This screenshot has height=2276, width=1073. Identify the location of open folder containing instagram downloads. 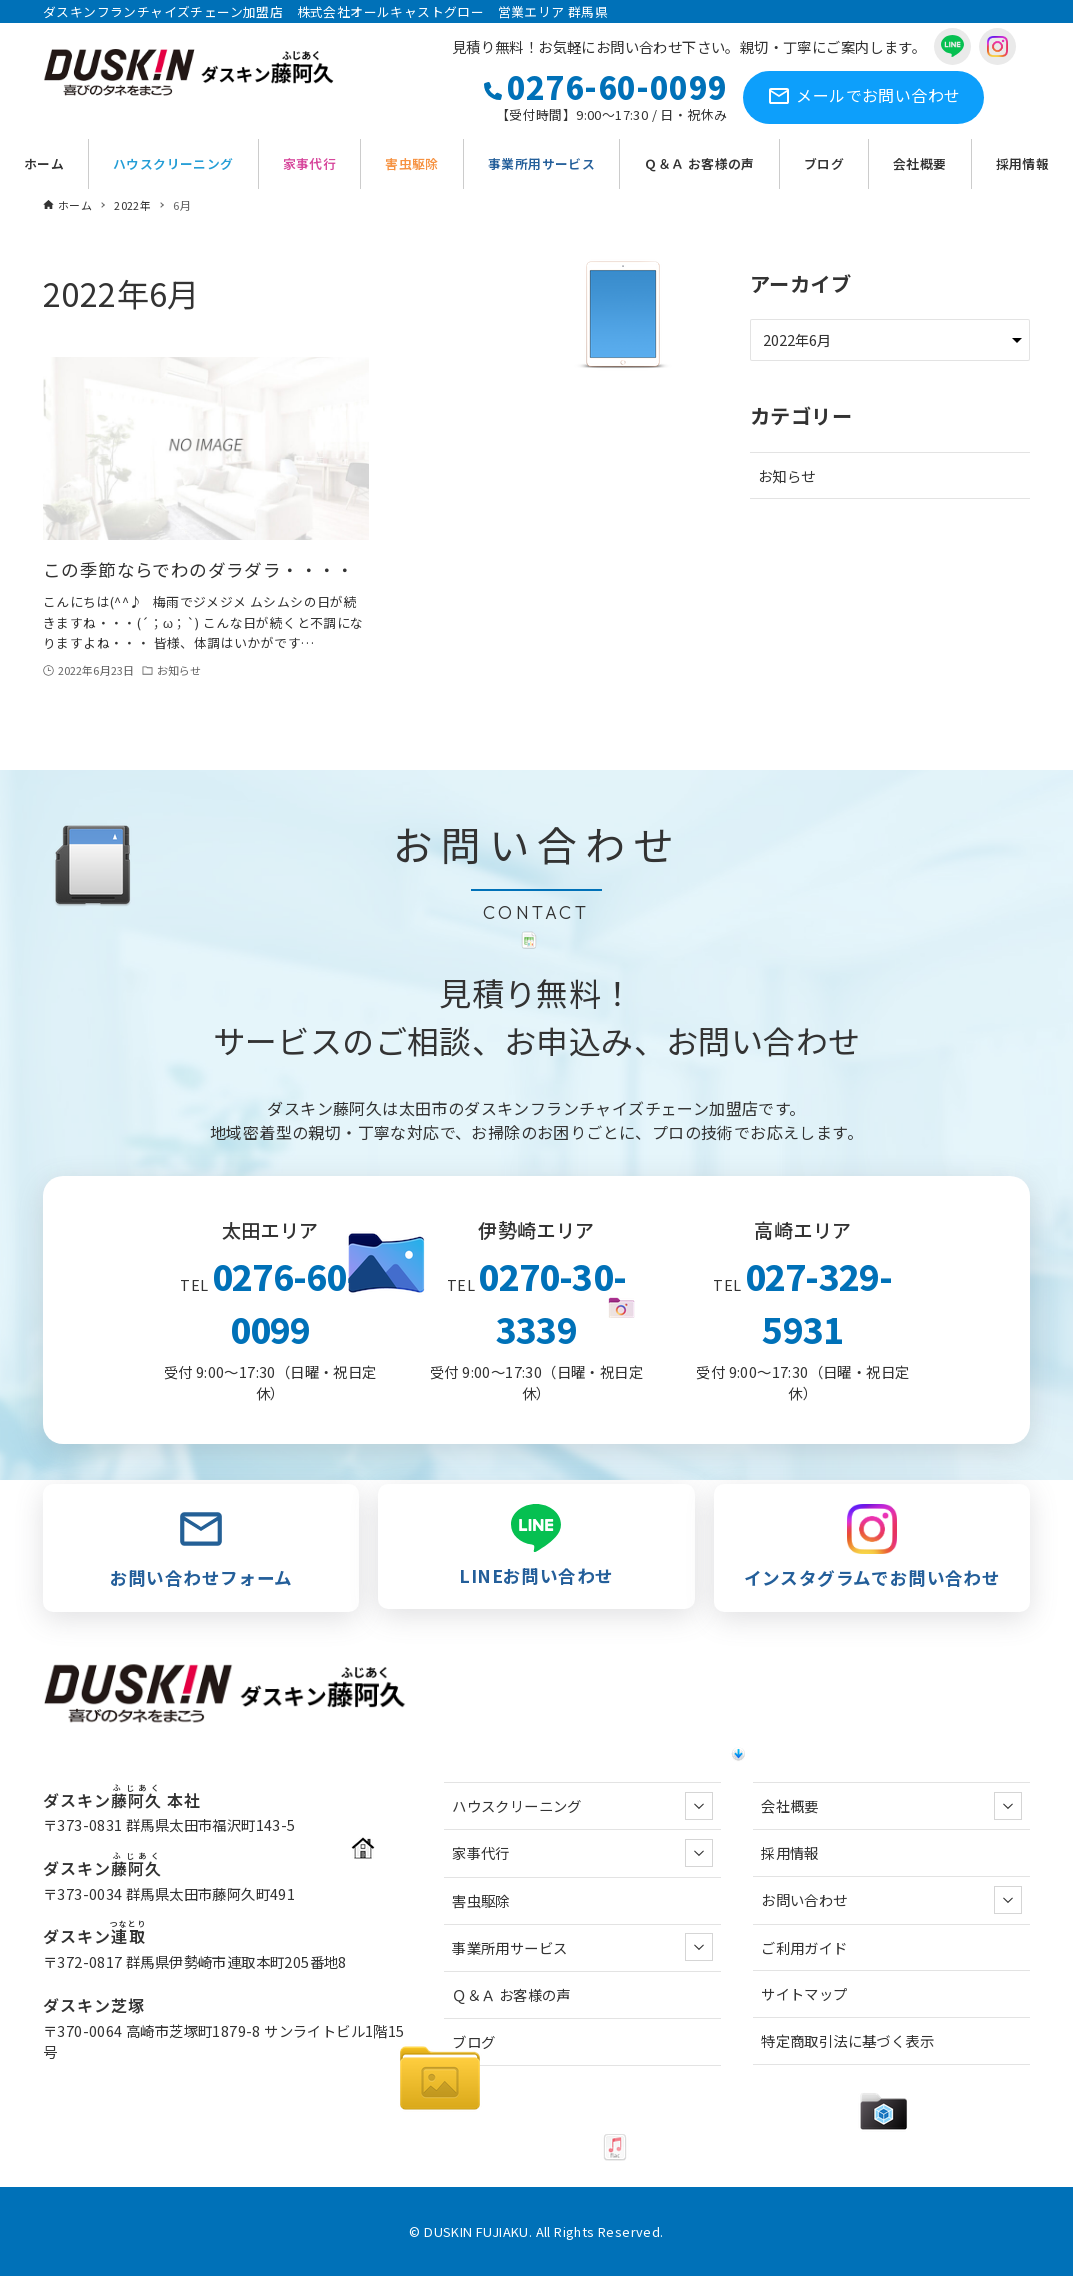
(621, 1308).